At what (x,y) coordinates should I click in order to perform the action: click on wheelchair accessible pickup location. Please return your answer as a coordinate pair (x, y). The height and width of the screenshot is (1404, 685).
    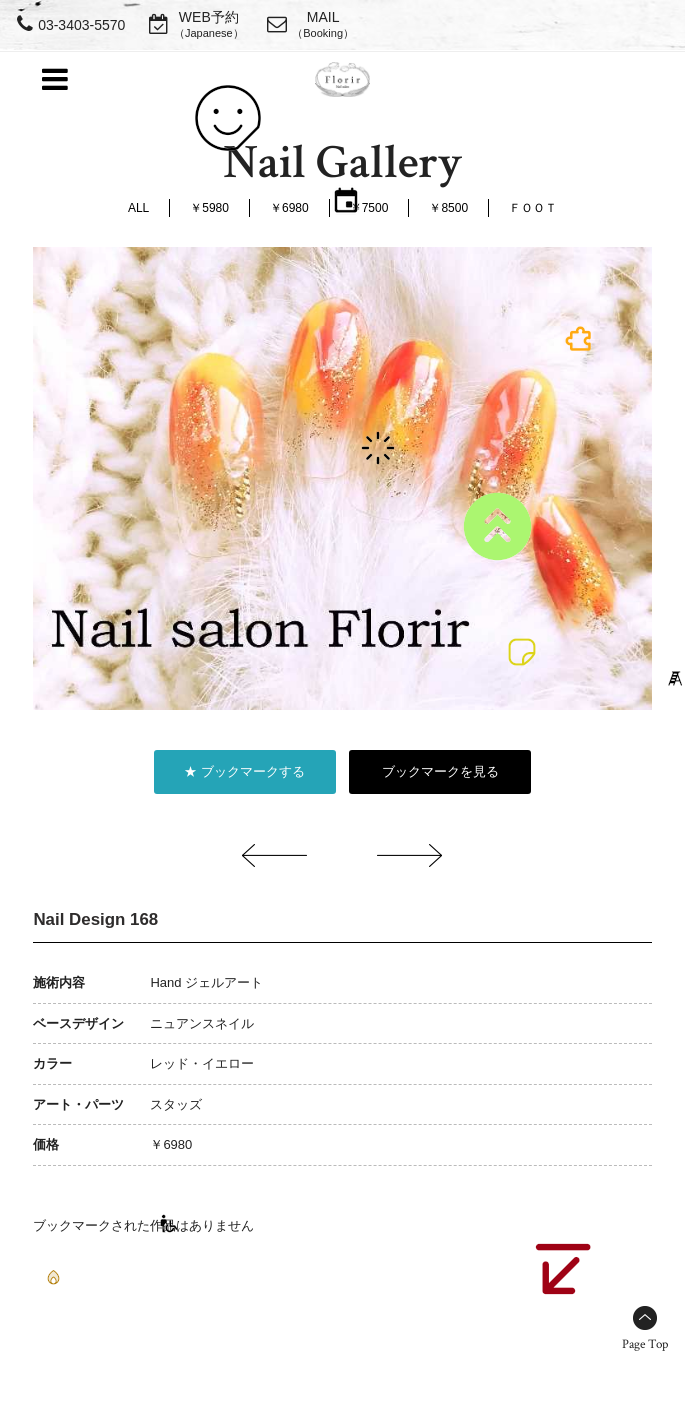
    Looking at the image, I should click on (168, 1223).